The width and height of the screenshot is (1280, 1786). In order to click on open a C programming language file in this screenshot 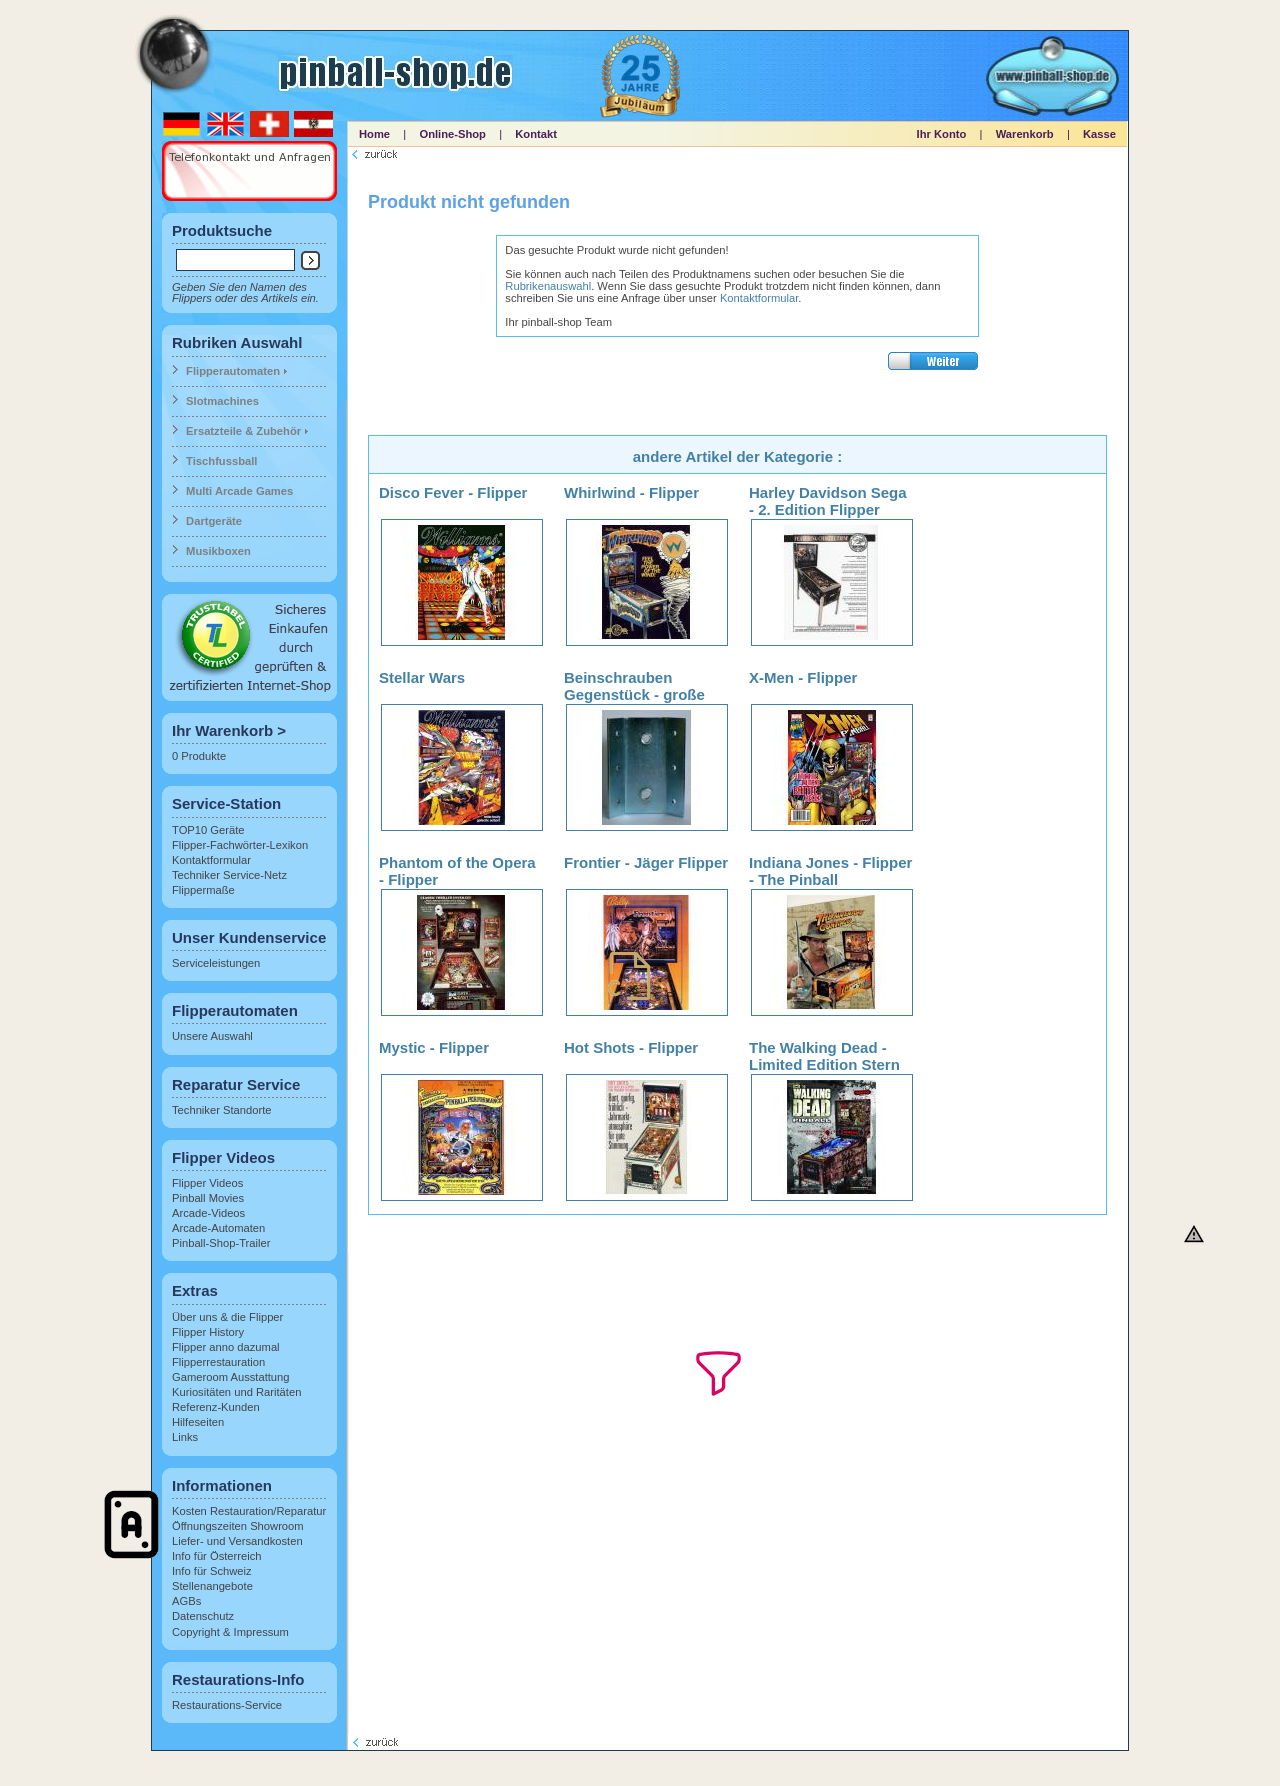, I will do `click(630, 976)`.